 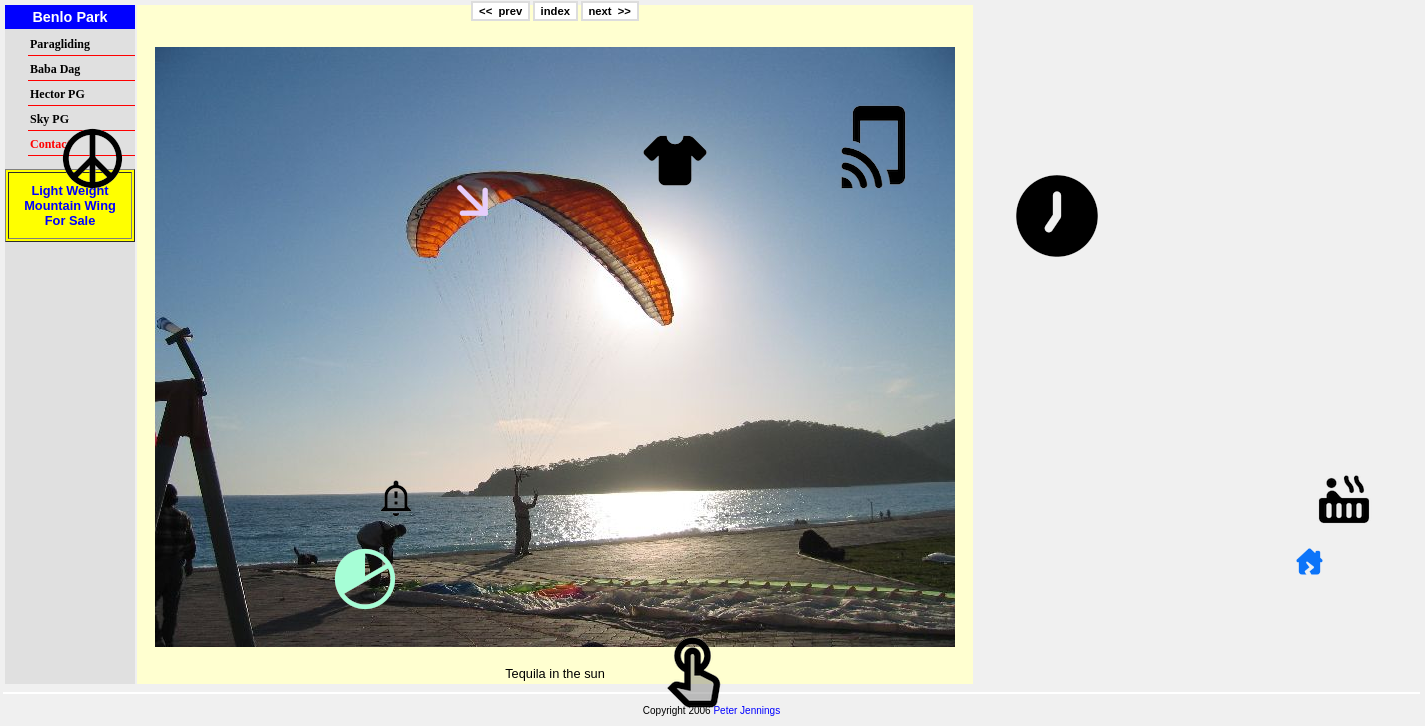 I want to click on navigate to the next item diagonally, so click(x=472, y=200).